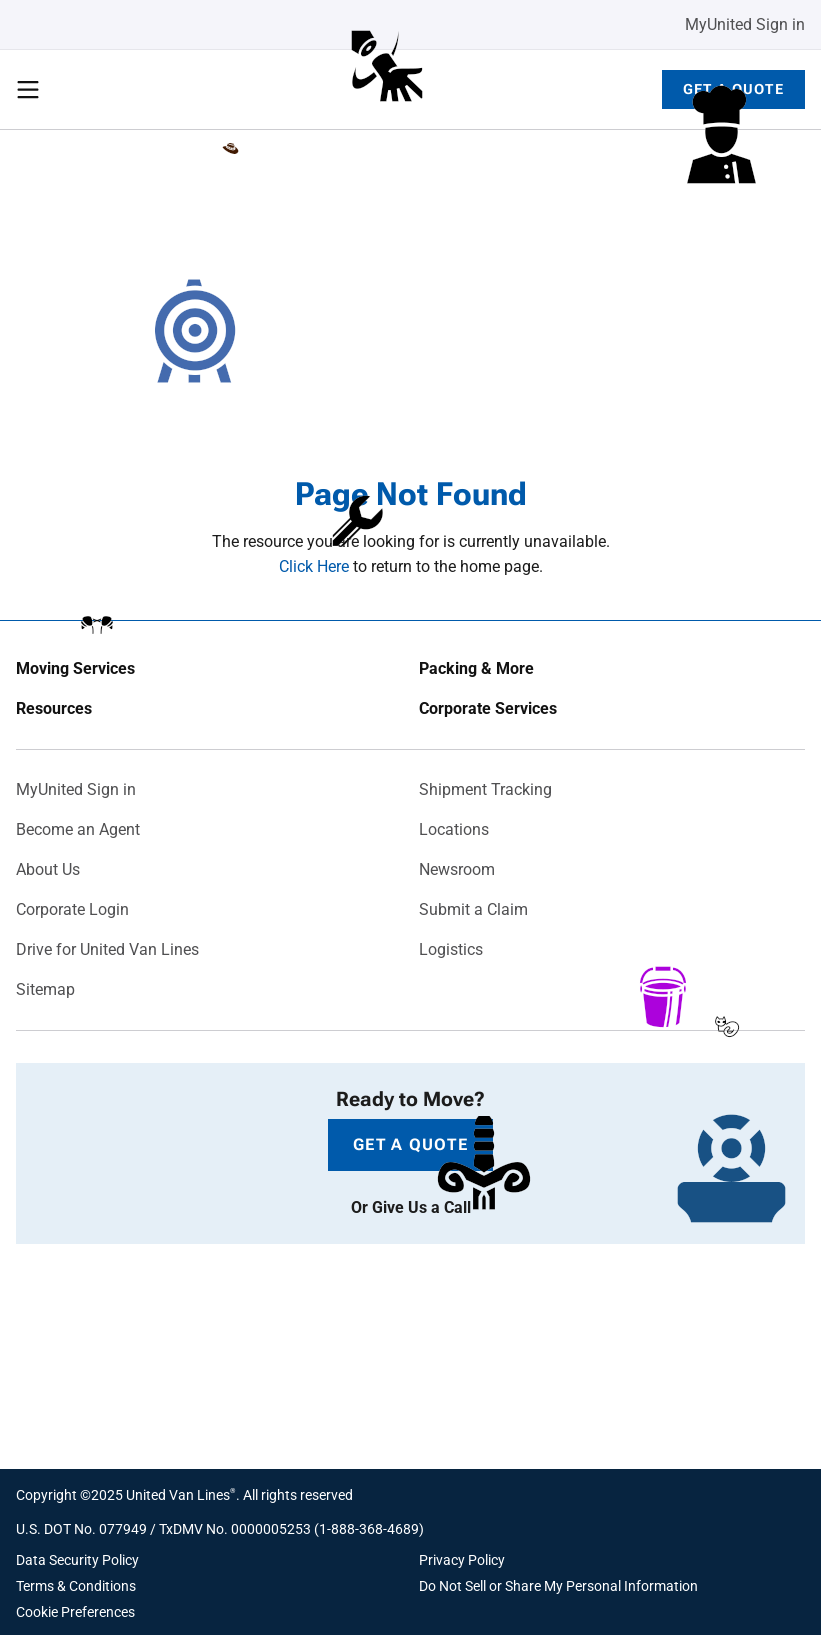 The width and height of the screenshot is (821, 1635). What do you see at coordinates (731, 1168) in the screenshot?
I see `indicates a headshot kill or critical hit` at bounding box center [731, 1168].